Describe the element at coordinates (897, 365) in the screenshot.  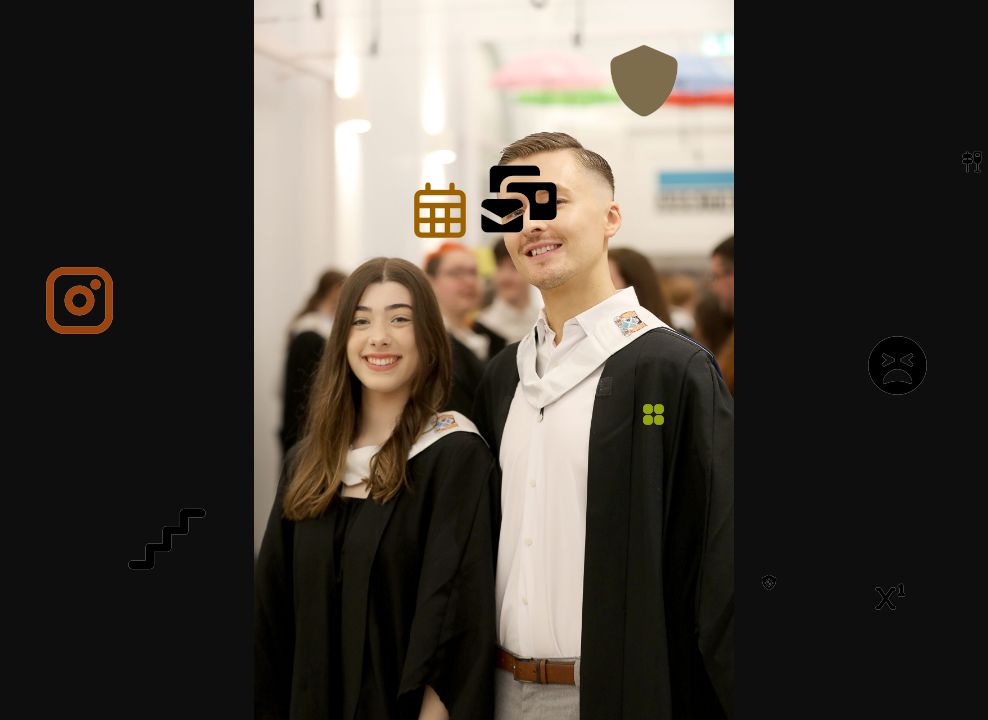
I see `indicates user fatigue or exhaustion status` at that location.